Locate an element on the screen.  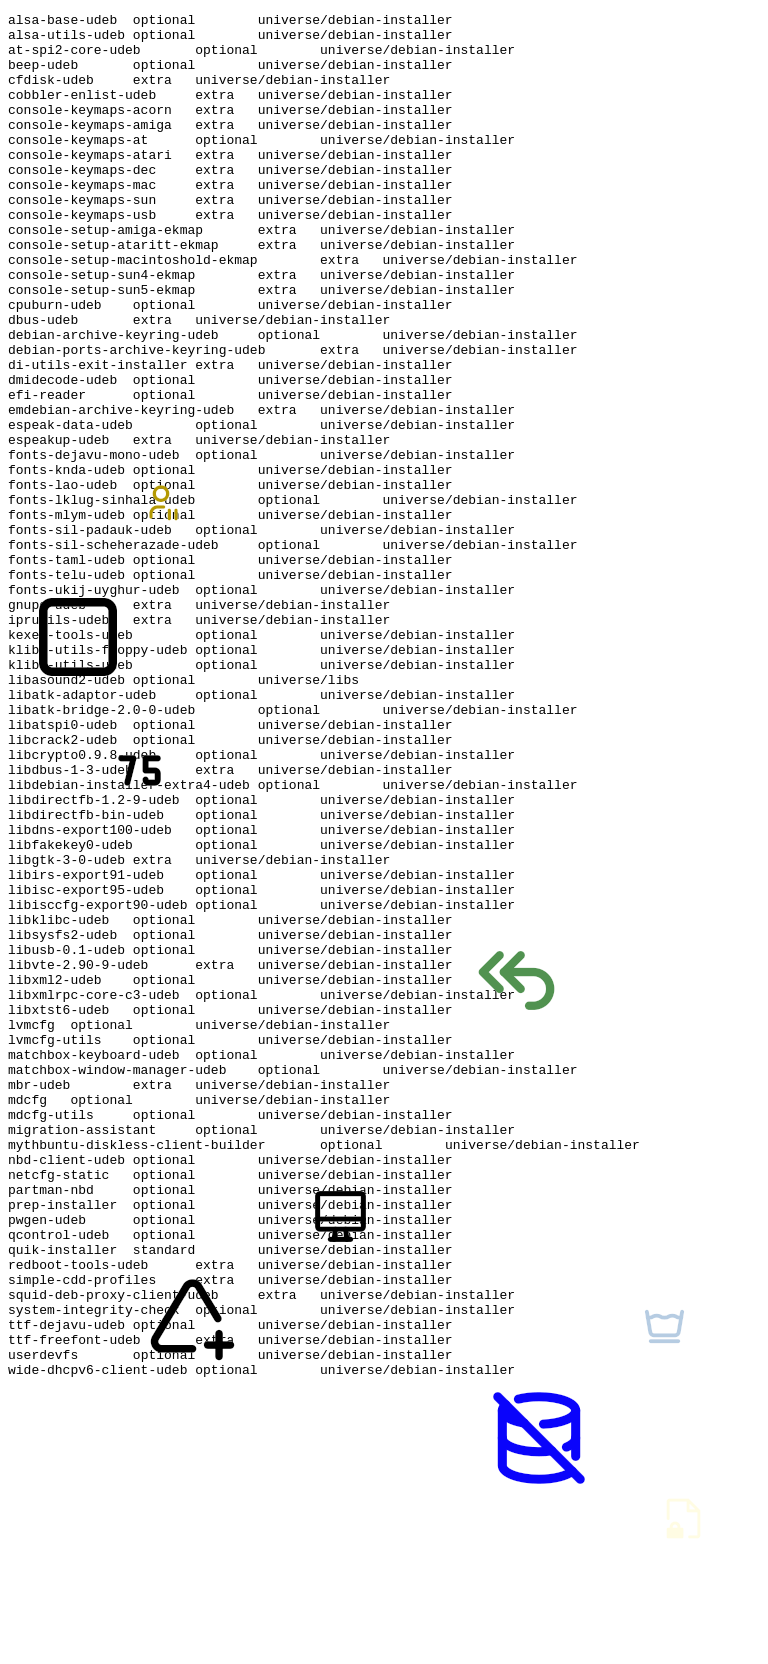
stop media playback is located at coordinates (78, 637).